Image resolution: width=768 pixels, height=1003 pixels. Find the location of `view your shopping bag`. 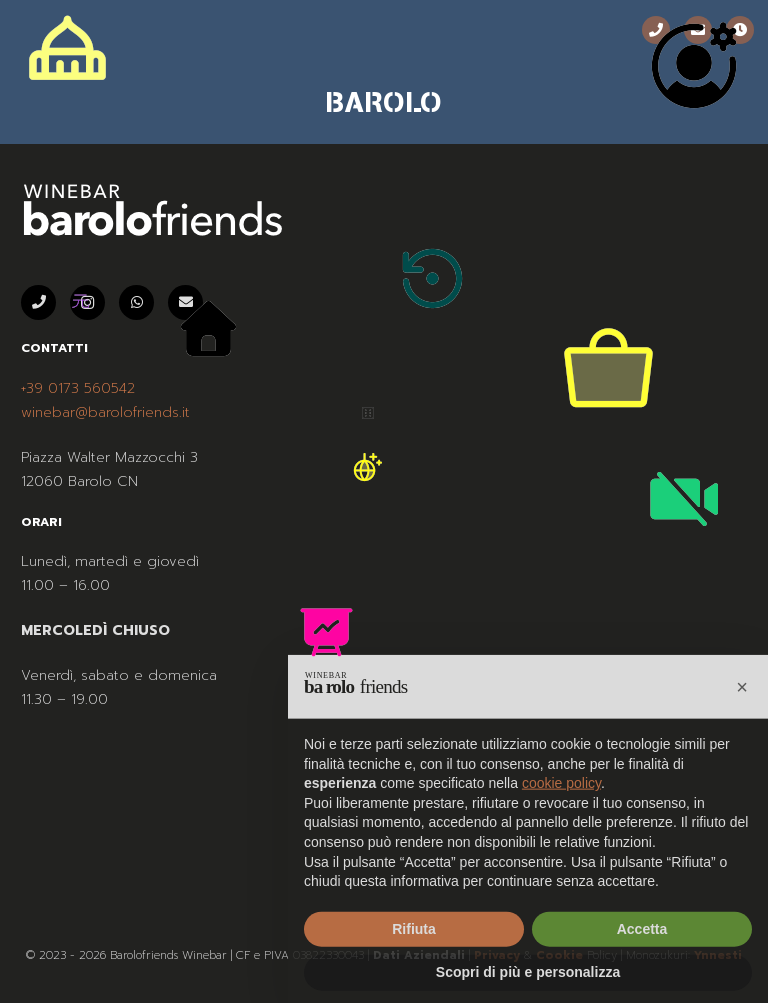

view your shopping bag is located at coordinates (608, 372).